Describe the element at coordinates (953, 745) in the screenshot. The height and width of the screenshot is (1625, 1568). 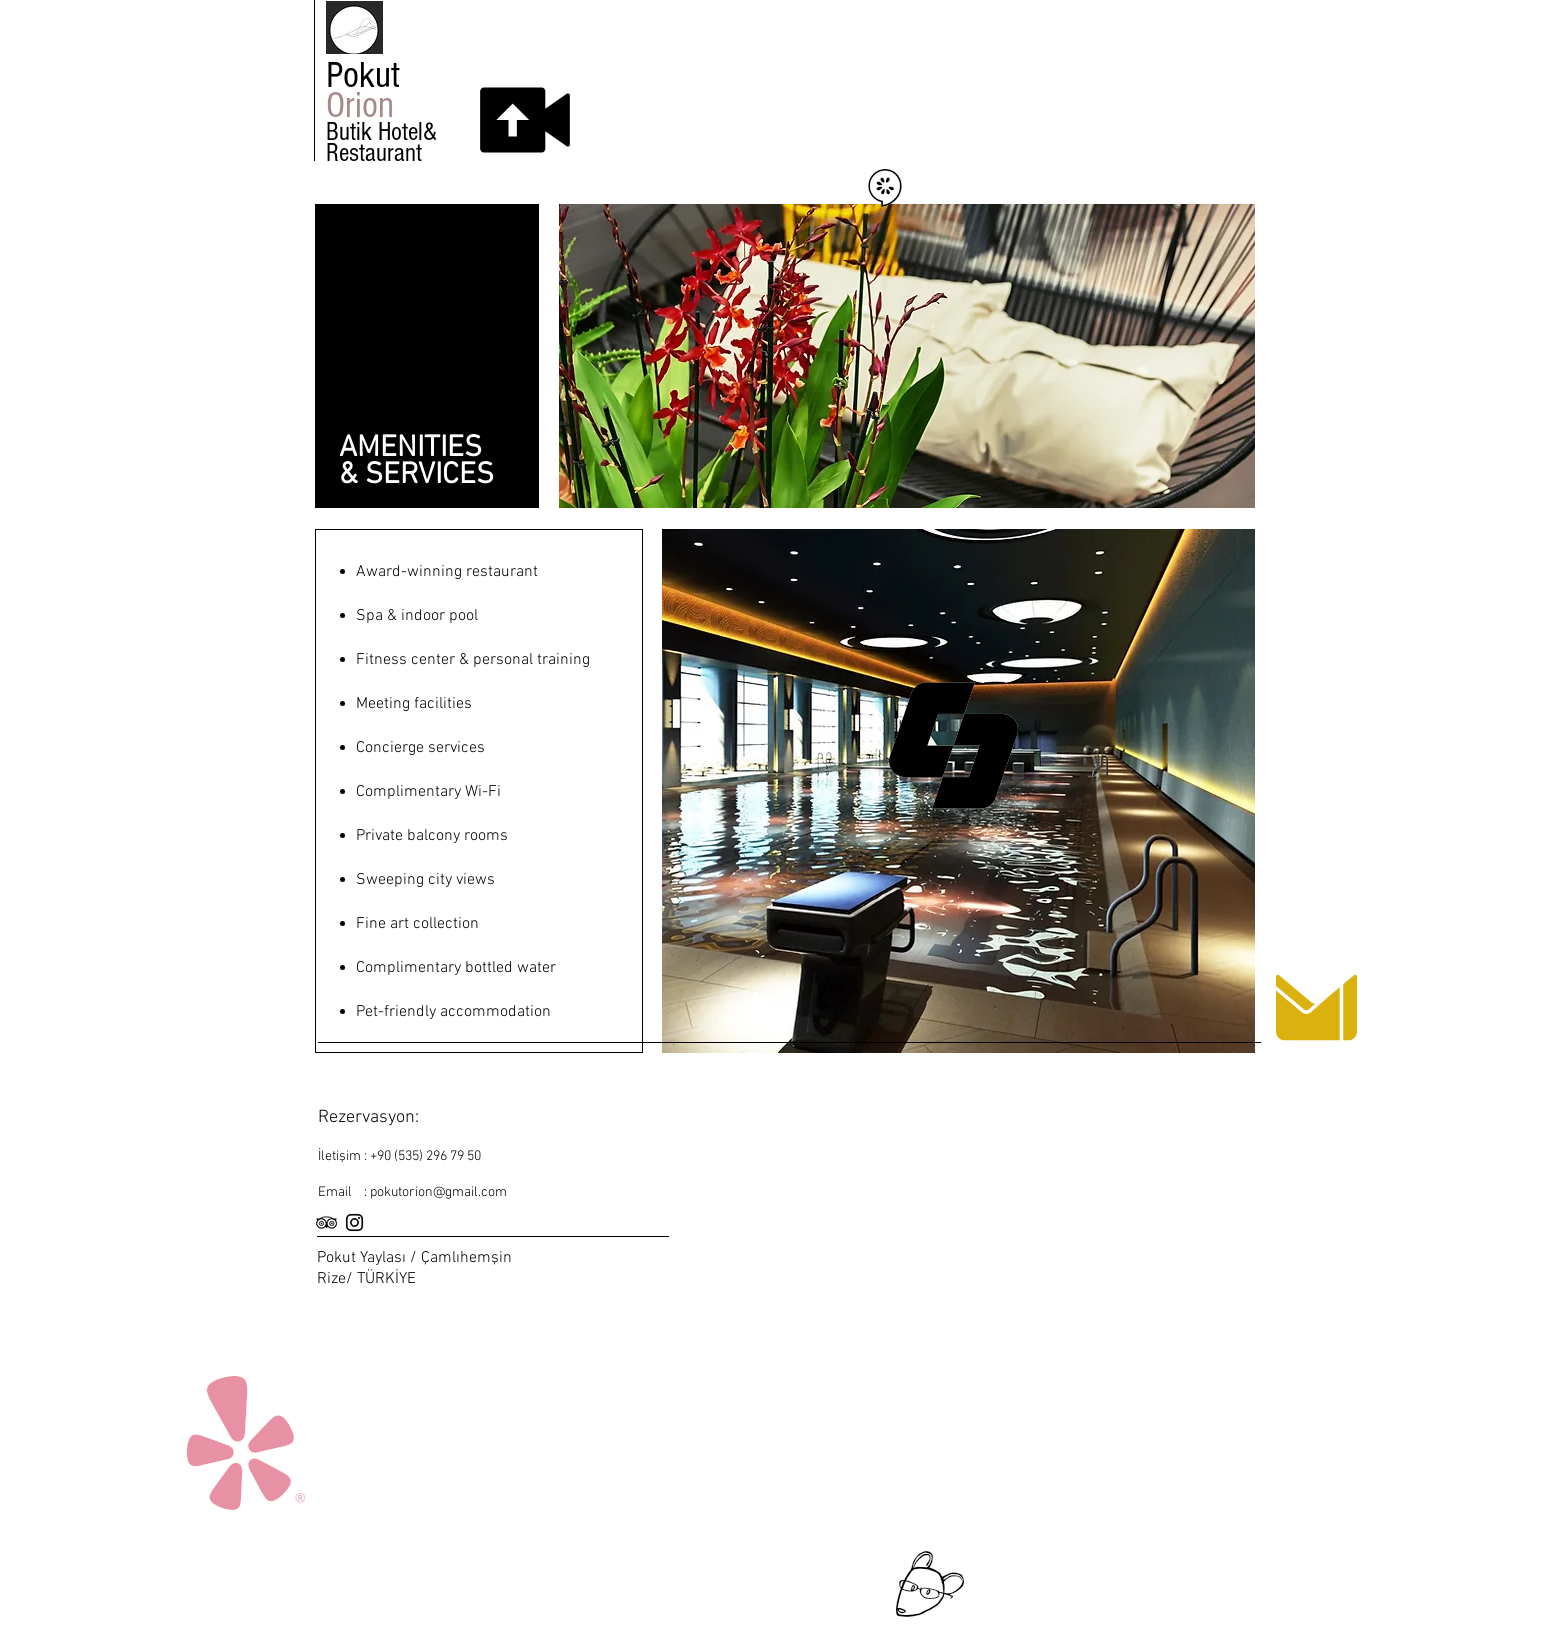
I see `sauce labs logo - a cloud-based testing platform` at that location.